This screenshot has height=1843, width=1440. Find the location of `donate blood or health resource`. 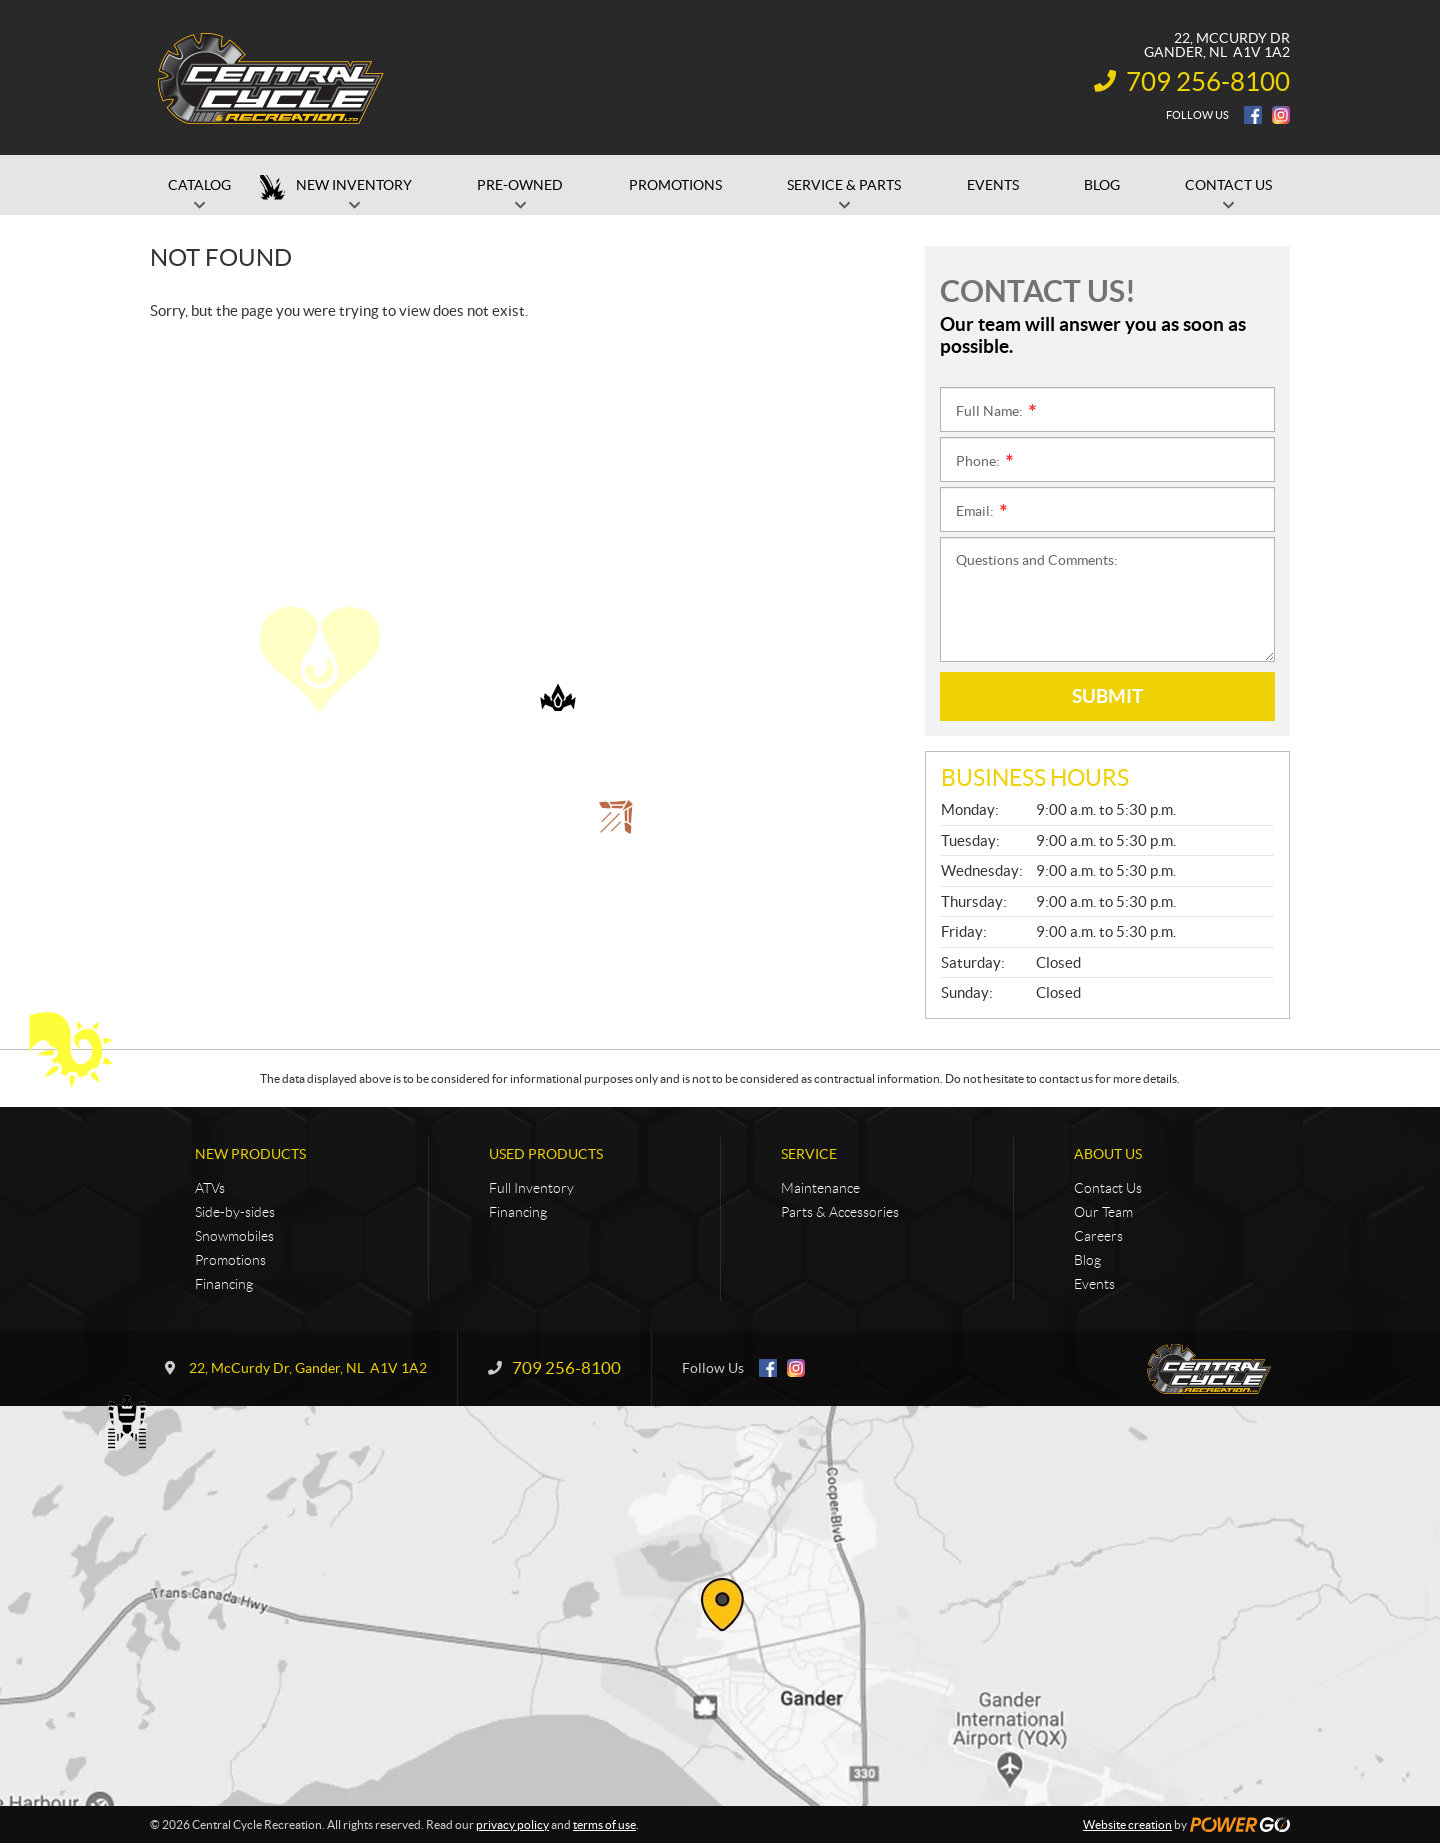

donate blood or health resource is located at coordinates (319, 657).